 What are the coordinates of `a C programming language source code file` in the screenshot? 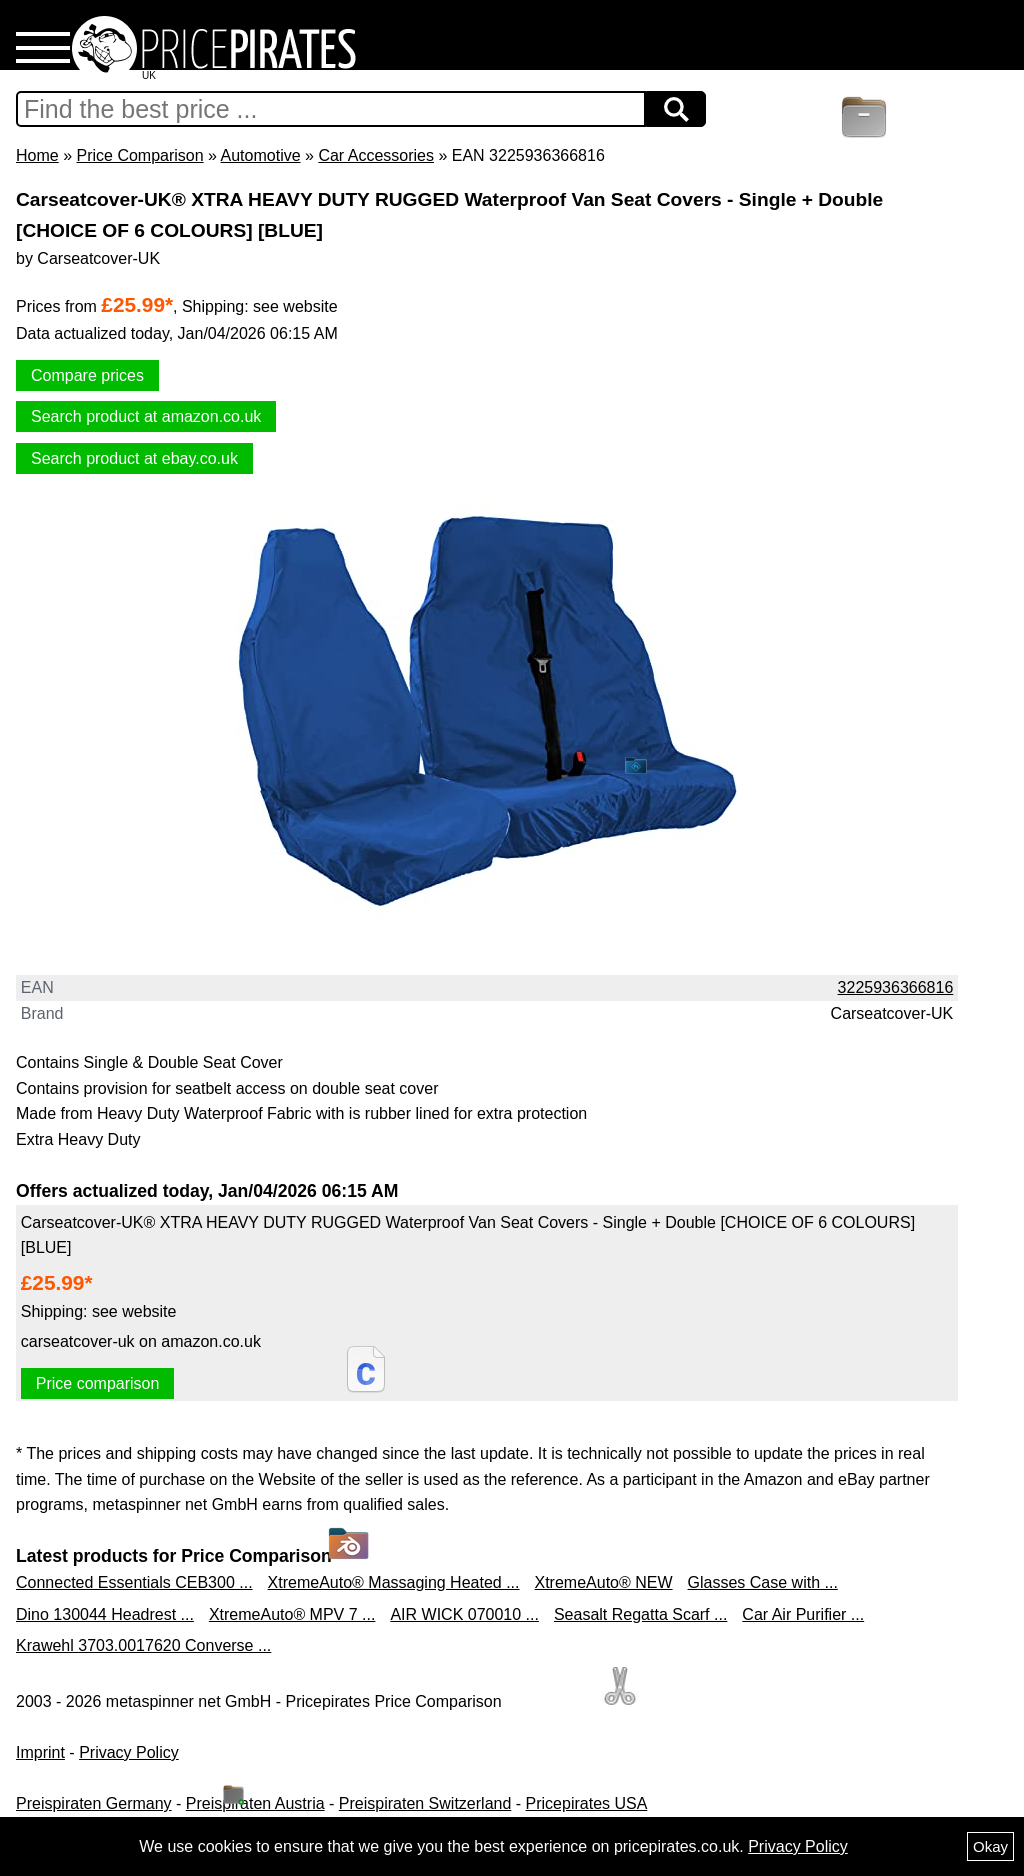 It's located at (366, 1369).